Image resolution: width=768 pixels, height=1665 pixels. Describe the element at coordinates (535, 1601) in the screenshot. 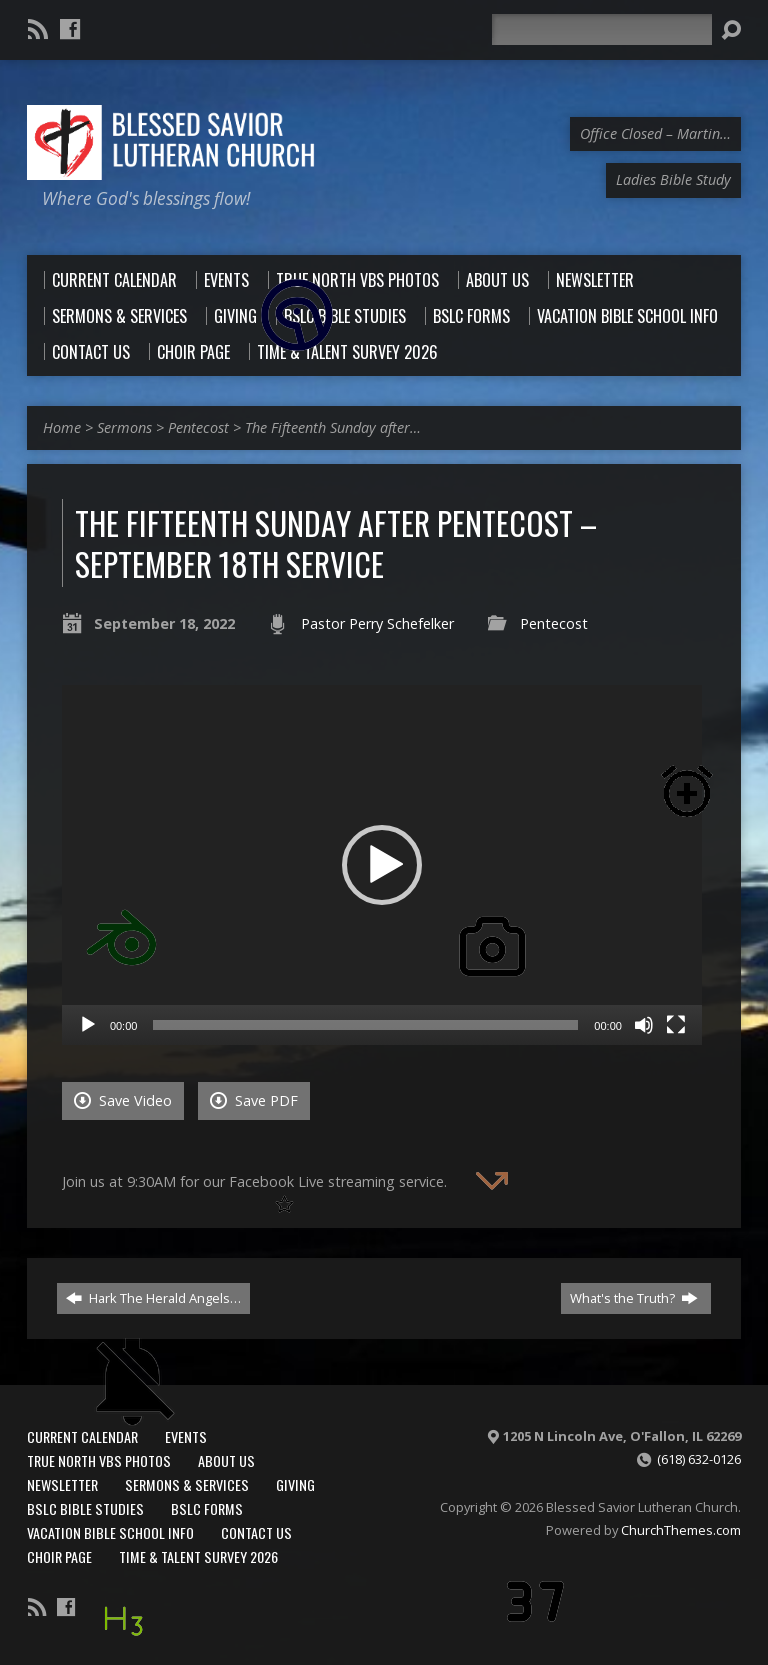

I see `displays the number 37 as a numeric indicator or badge` at that location.